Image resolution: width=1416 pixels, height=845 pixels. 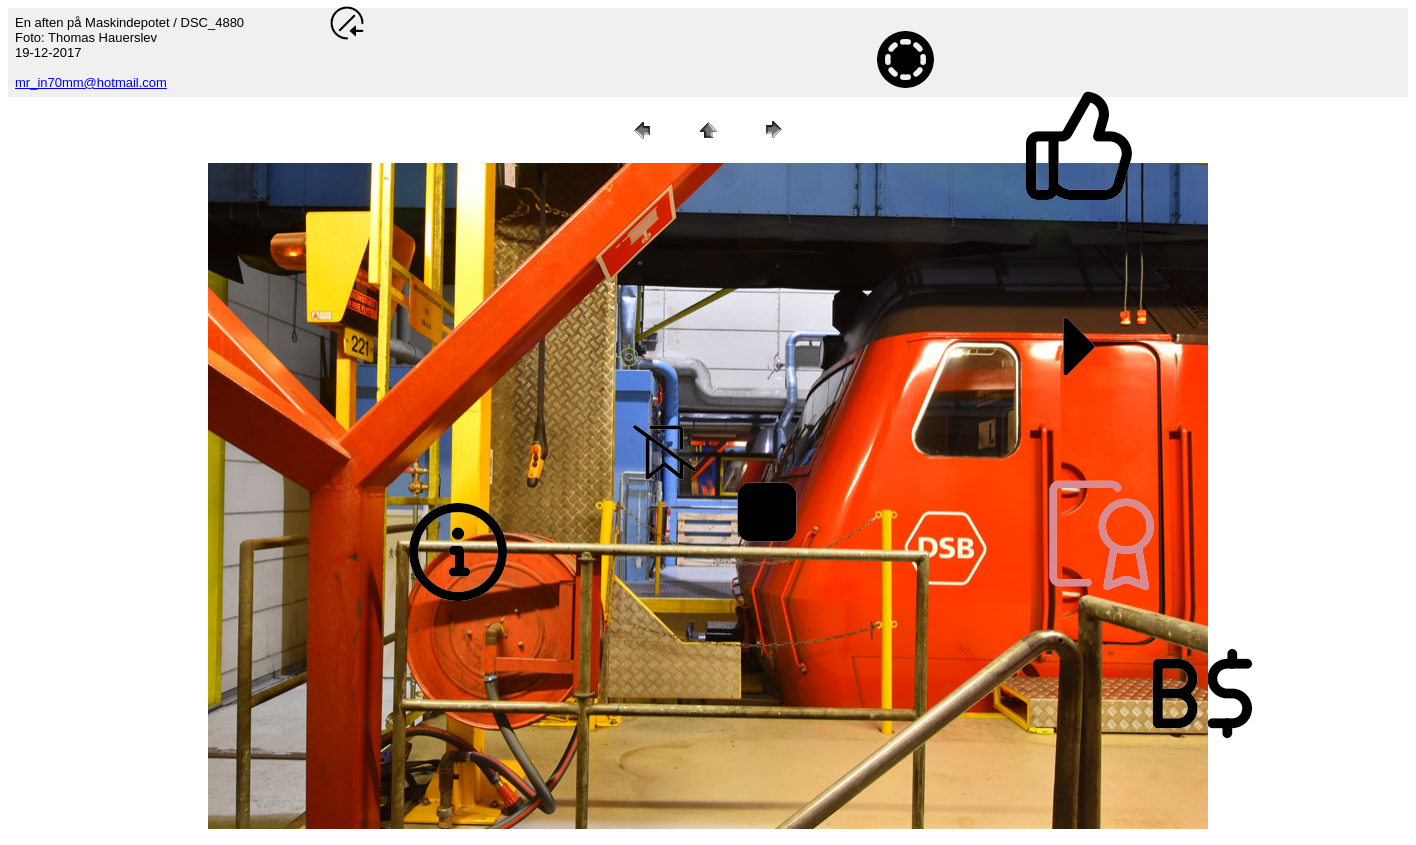 I want to click on display price in Brunei dollars, so click(x=1202, y=693).